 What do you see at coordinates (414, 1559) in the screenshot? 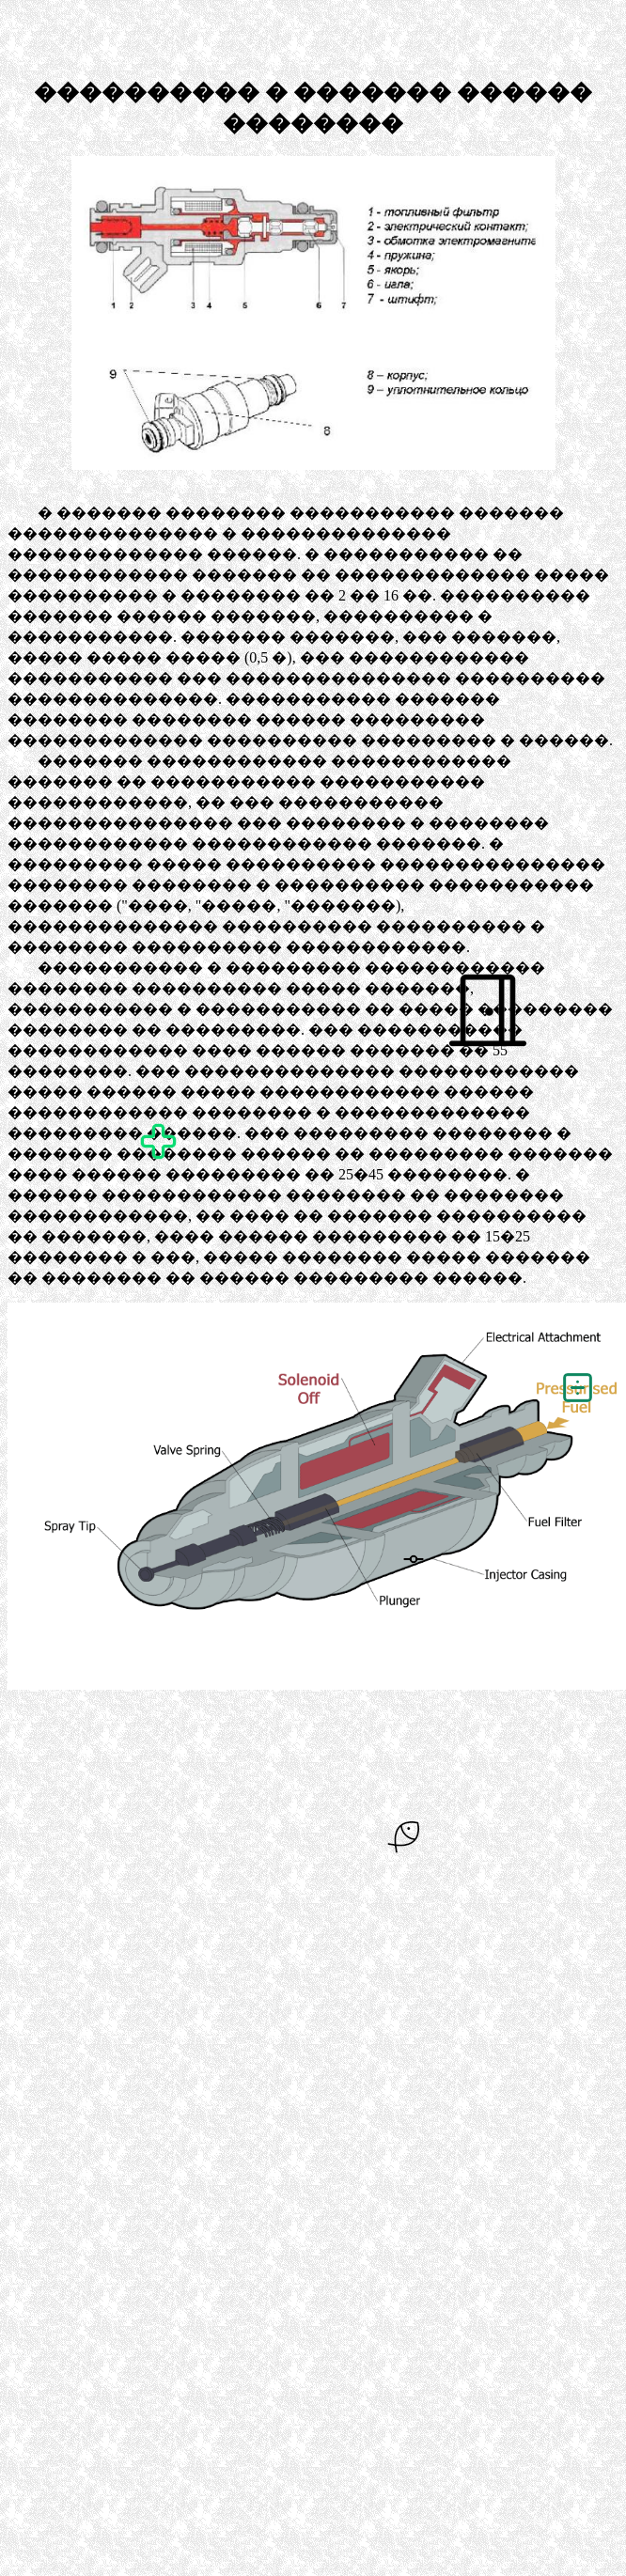
I see `view commit history on current branch` at bounding box center [414, 1559].